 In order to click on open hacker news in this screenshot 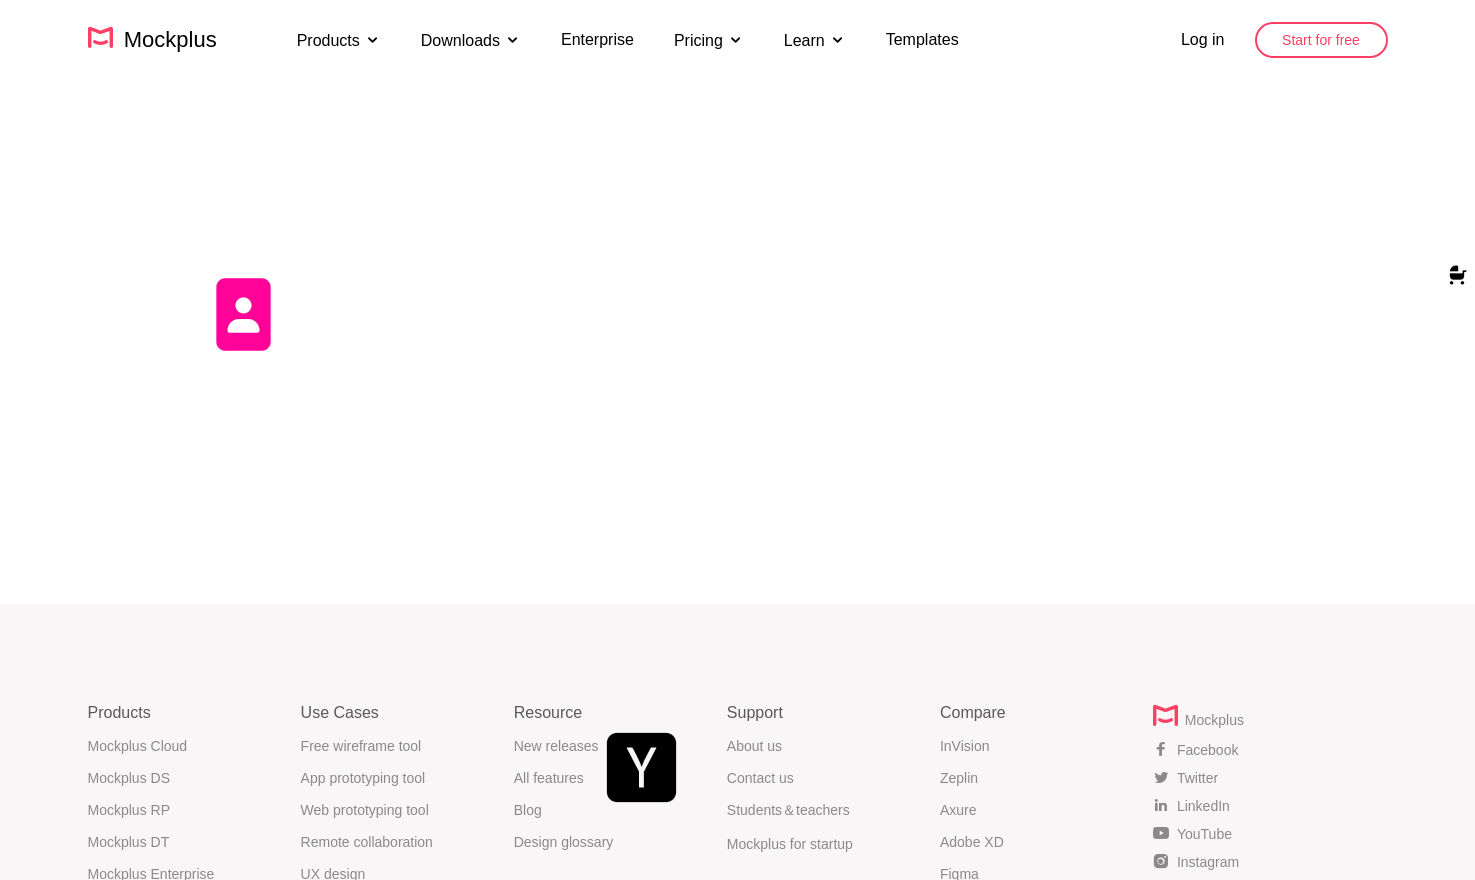, I will do `click(641, 767)`.